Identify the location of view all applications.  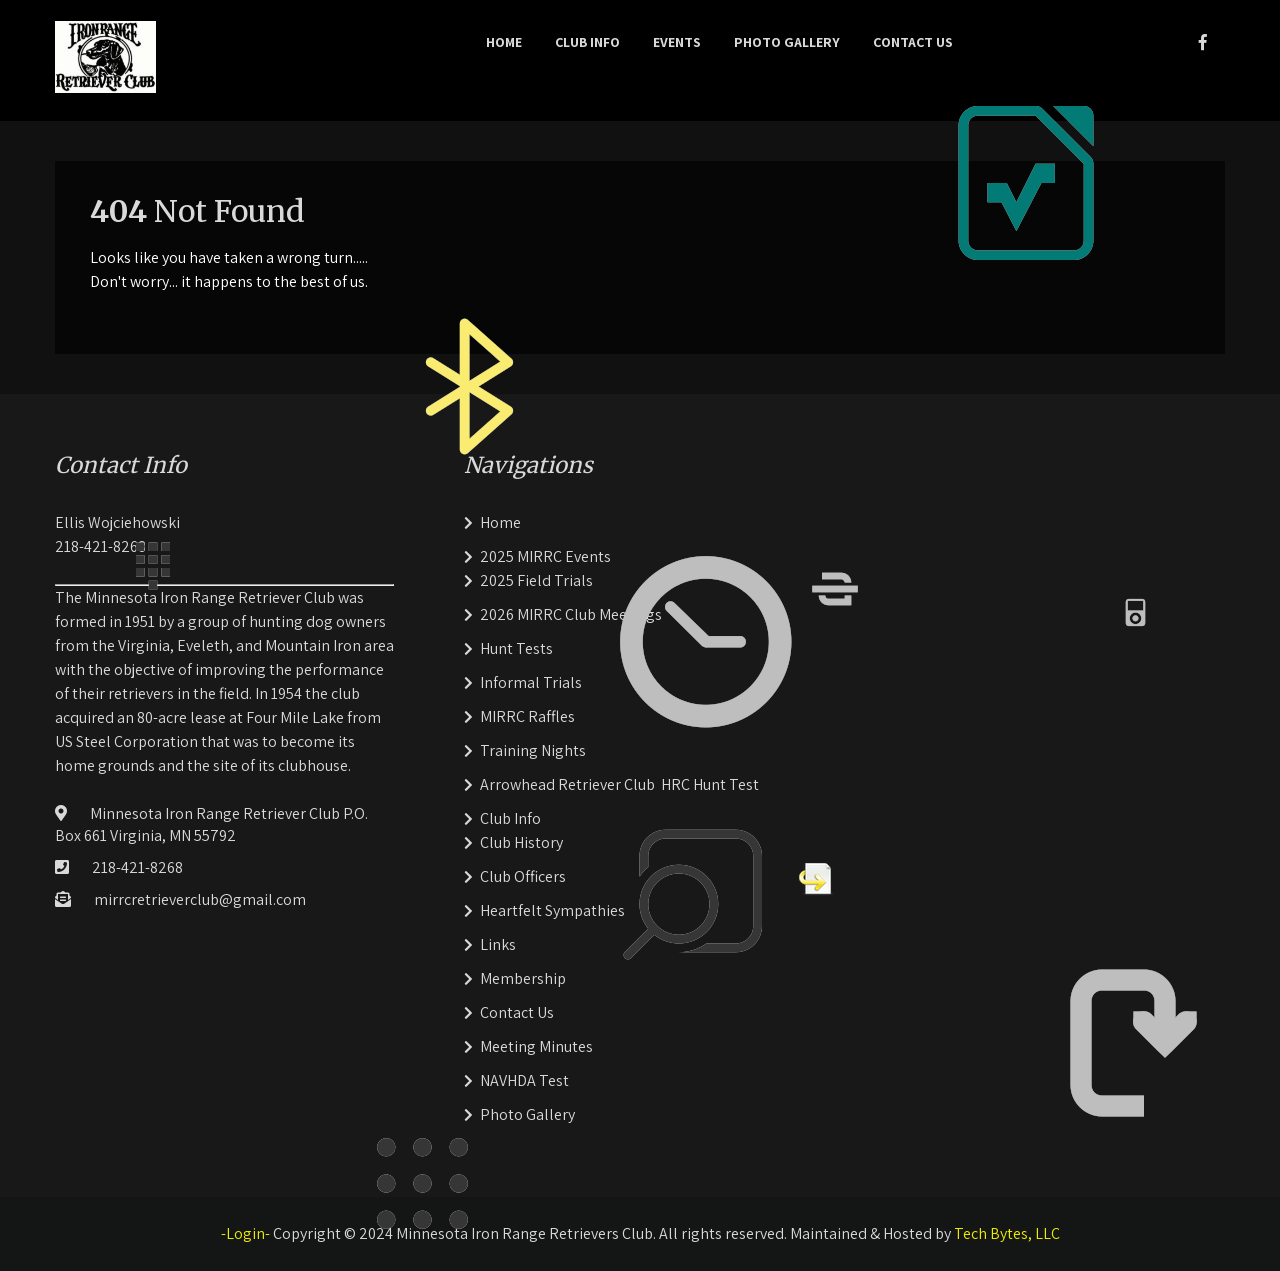
(422, 1183).